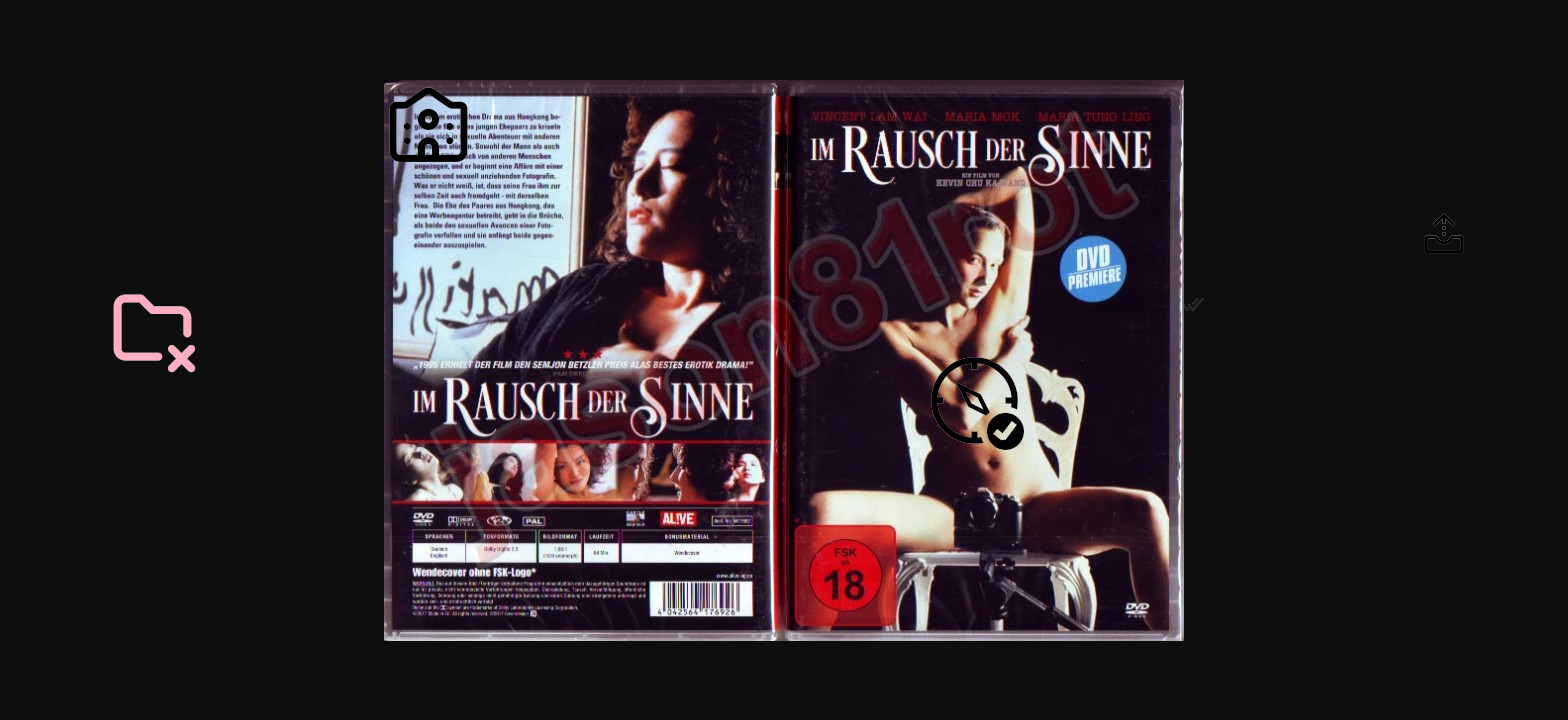  Describe the element at coordinates (1445, 232) in the screenshot. I see `apply stashed changes to your working branch` at that location.